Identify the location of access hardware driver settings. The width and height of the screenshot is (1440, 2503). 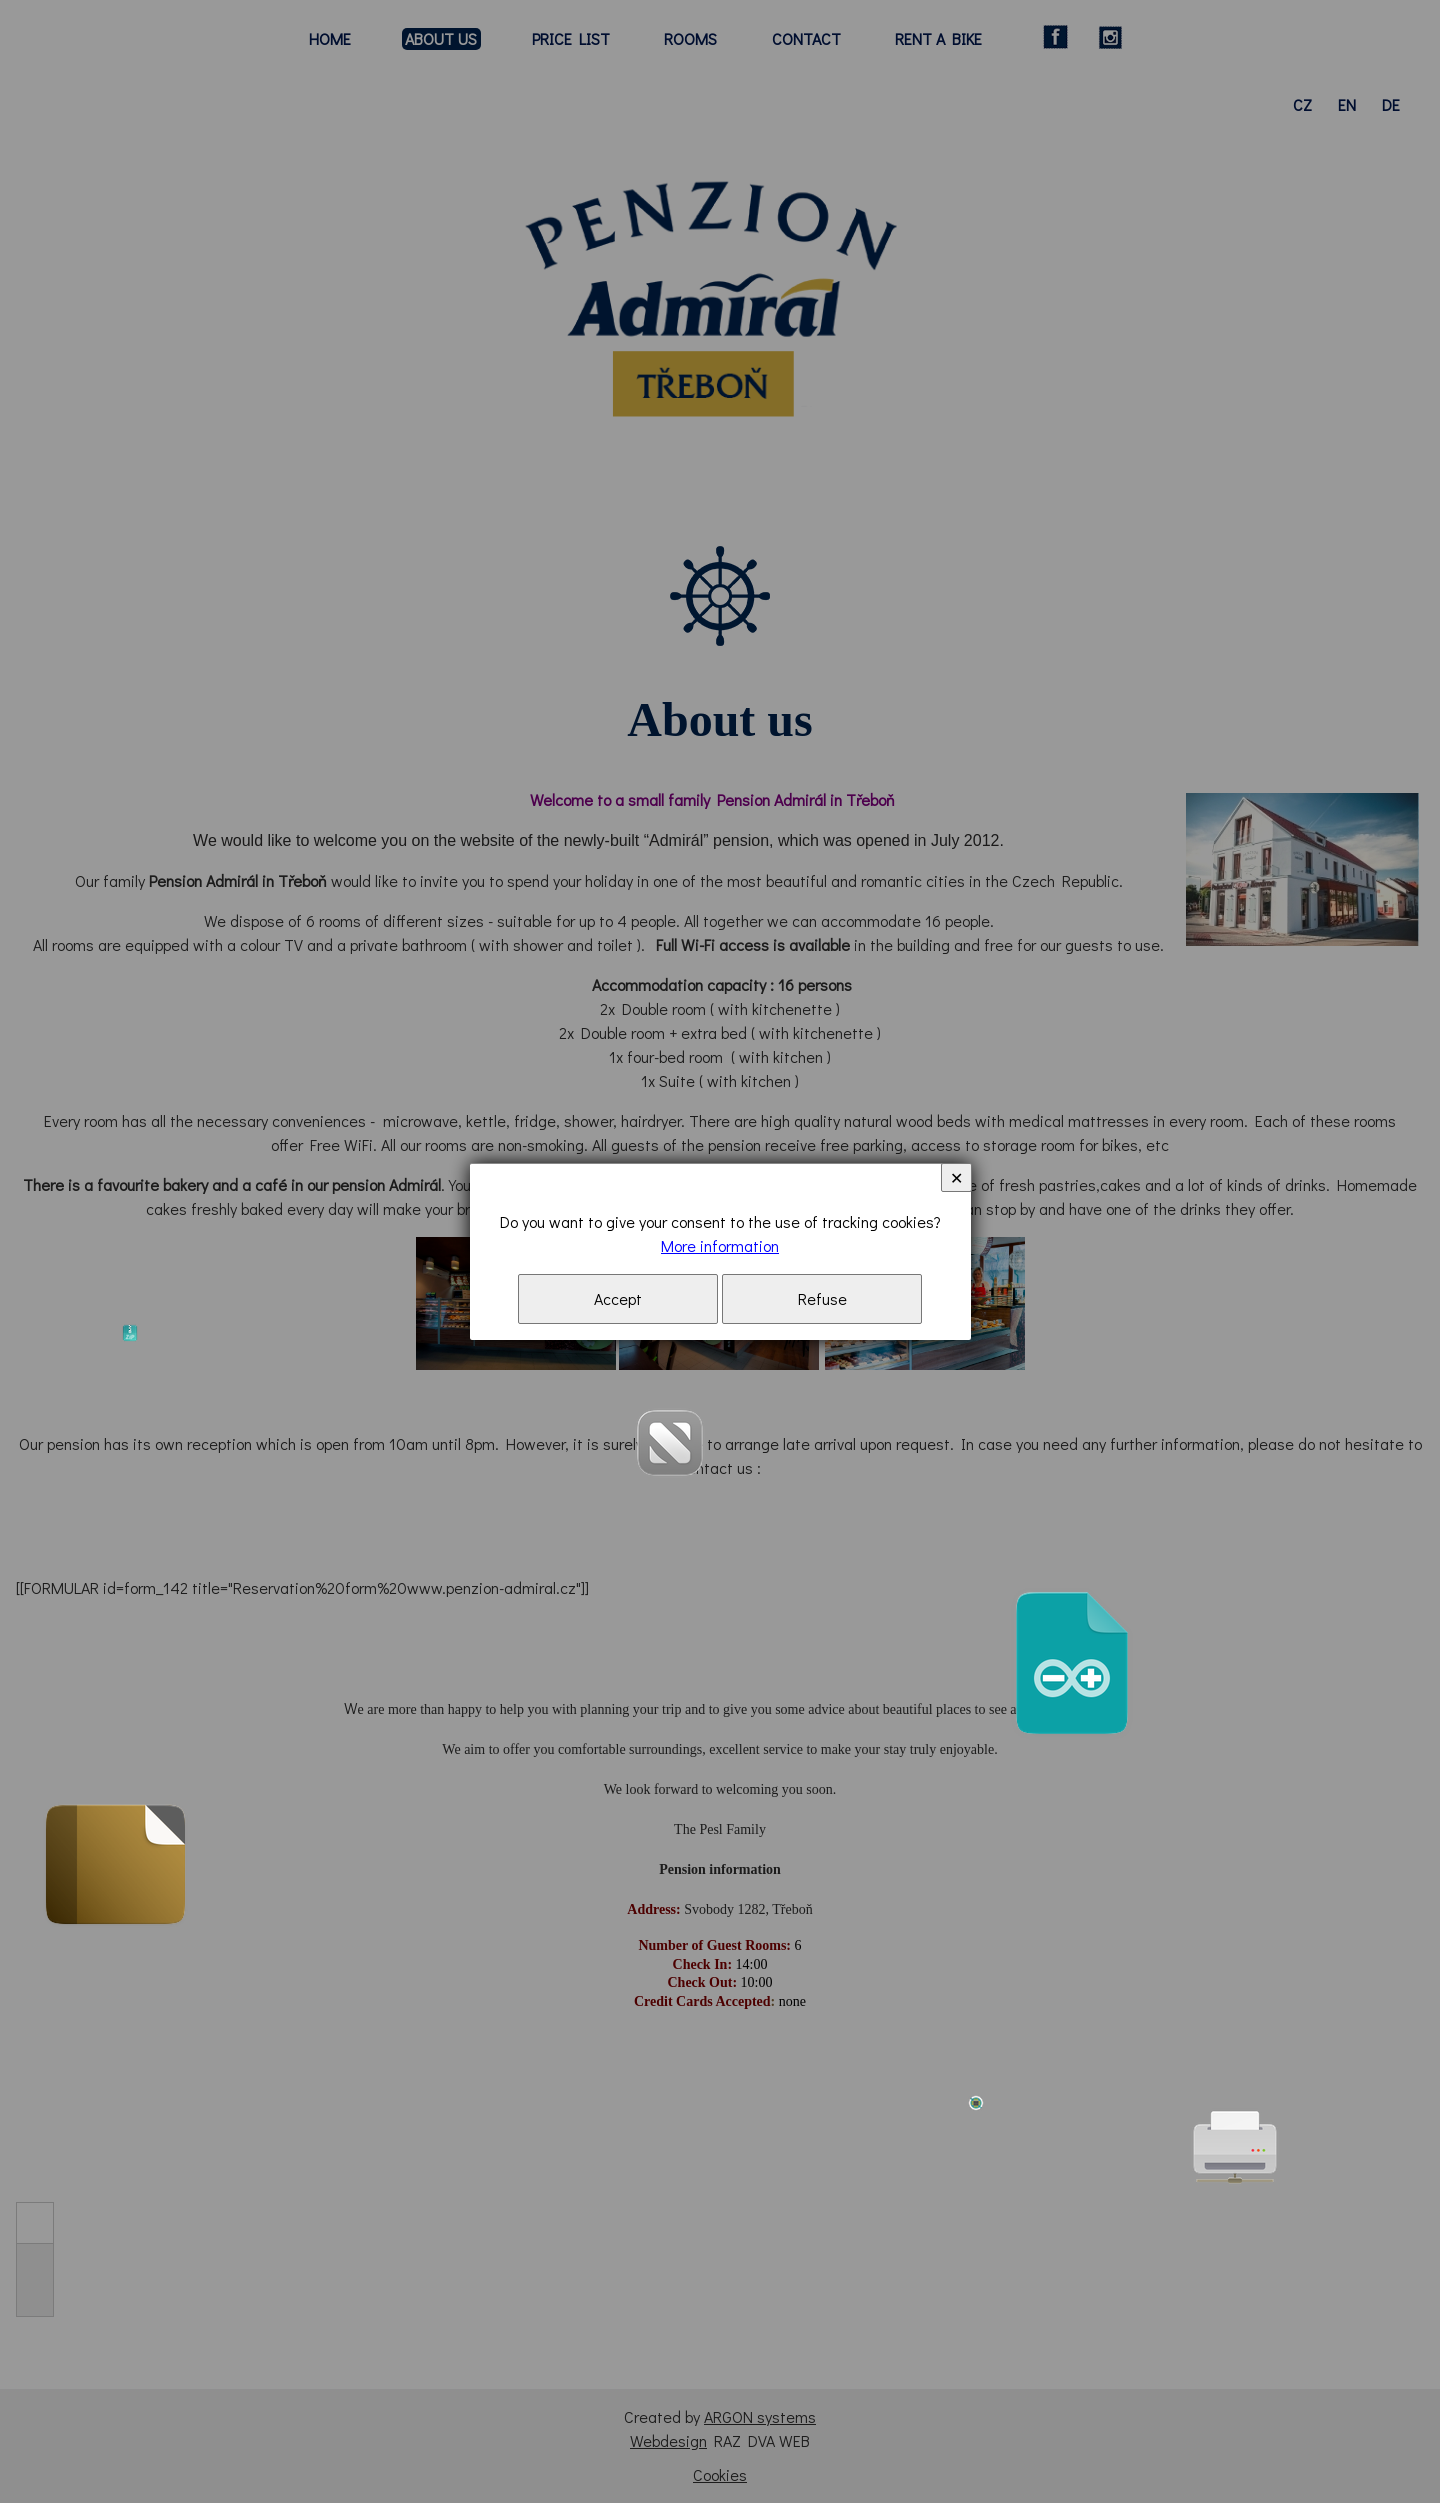
(976, 2103).